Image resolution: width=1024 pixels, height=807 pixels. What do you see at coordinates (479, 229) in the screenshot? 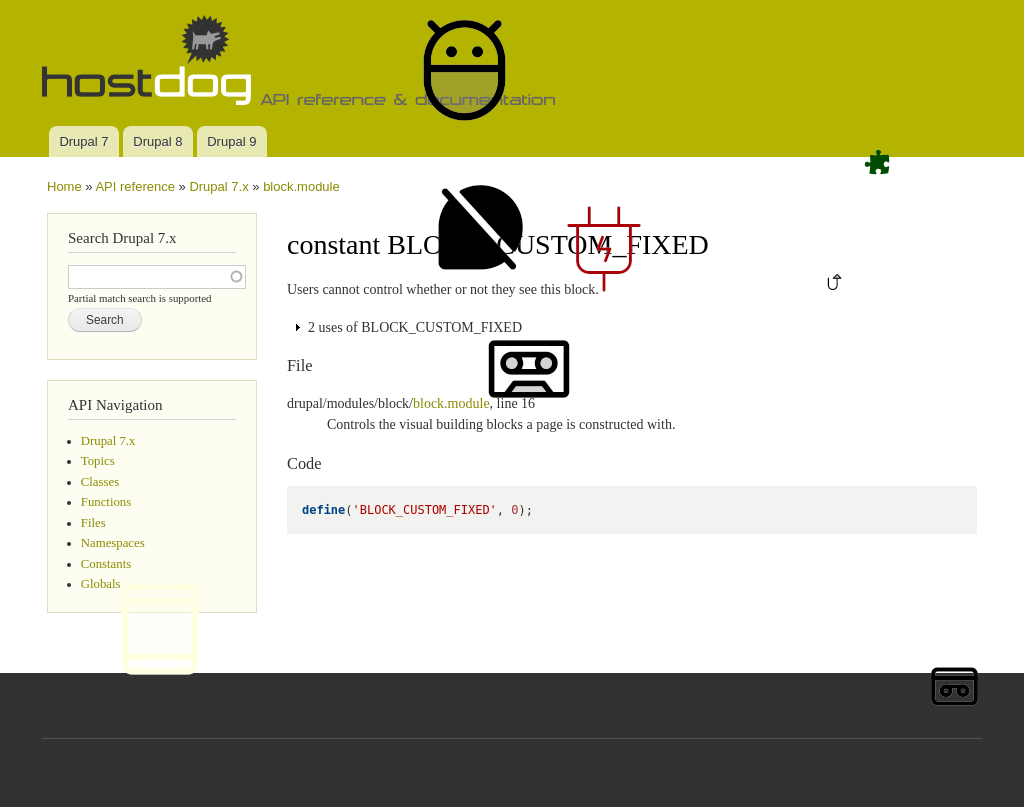
I see `mute or disable chat notifications` at bounding box center [479, 229].